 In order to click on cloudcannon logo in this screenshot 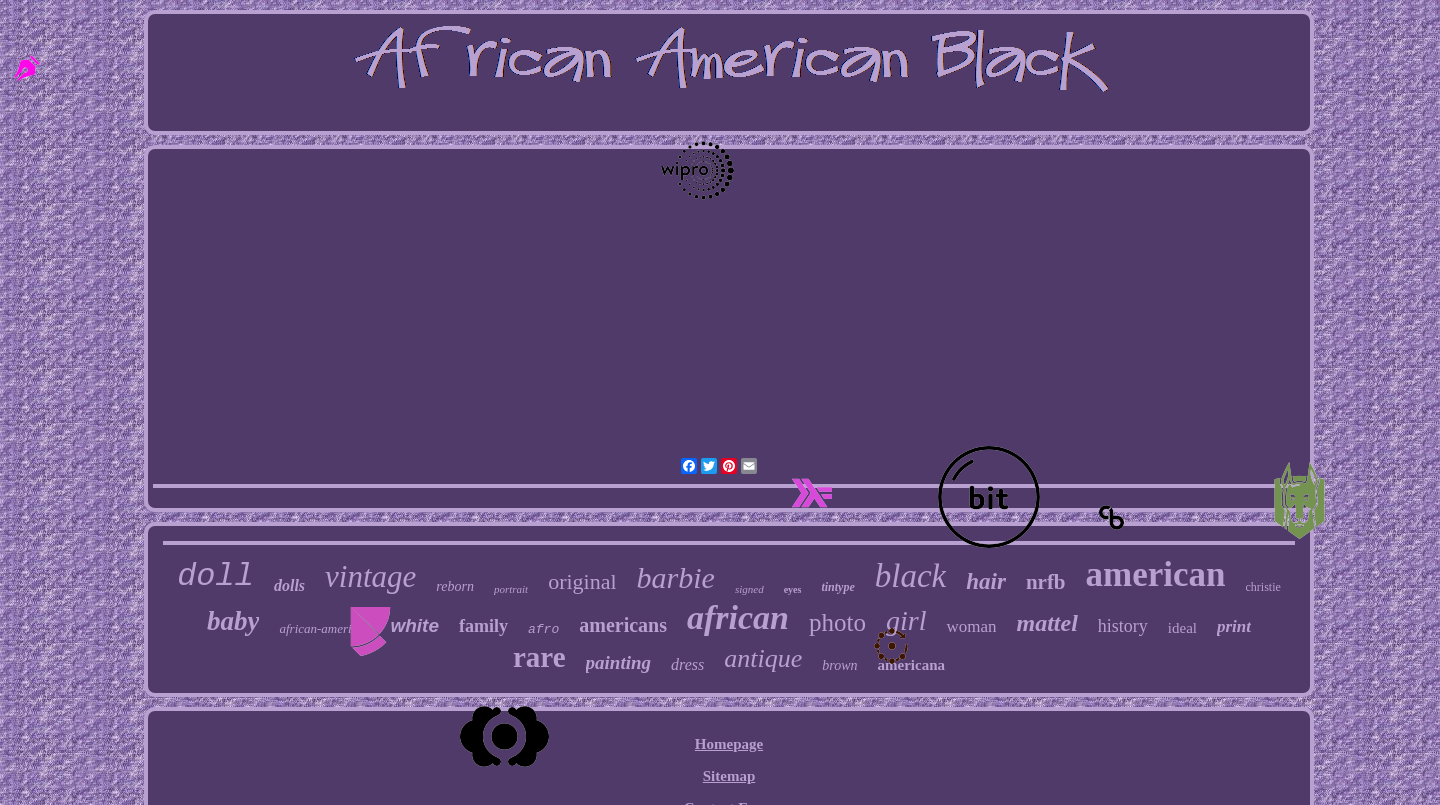, I will do `click(504, 736)`.